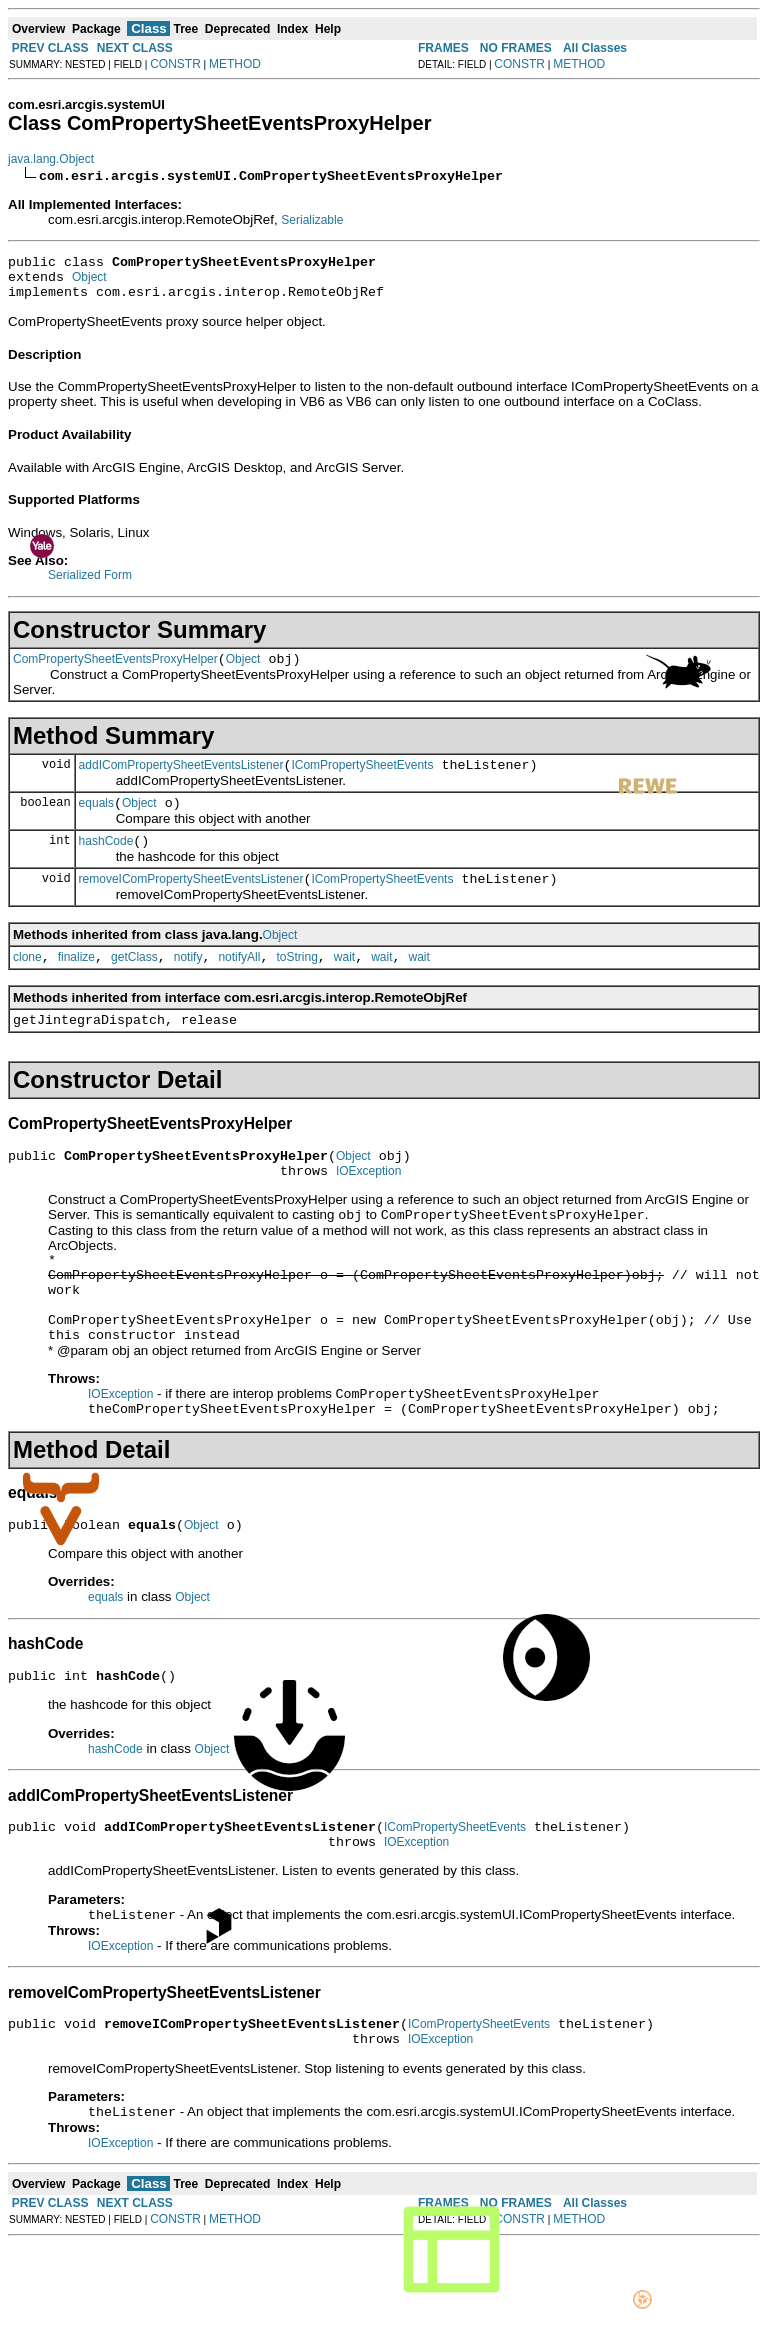 Image resolution: width=768 pixels, height=2327 pixels. What do you see at coordinates (61, 1509) in the screenshot?
I see `vaadin framework branding logo` at bounding box center [61, 1509].